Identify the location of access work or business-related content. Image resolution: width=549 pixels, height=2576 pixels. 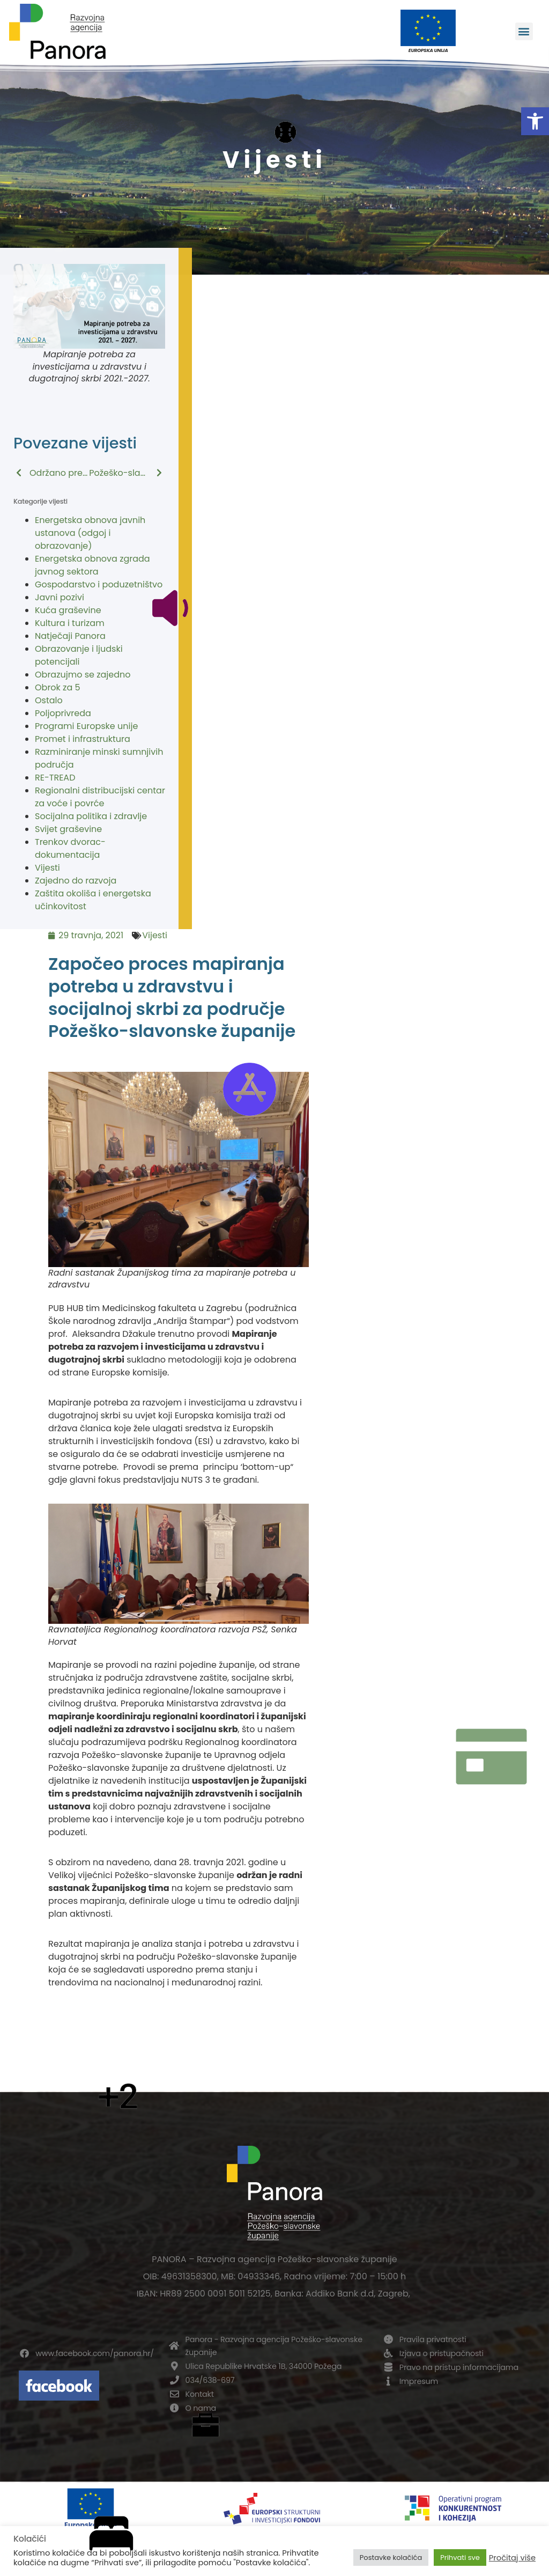
(205, 2425).